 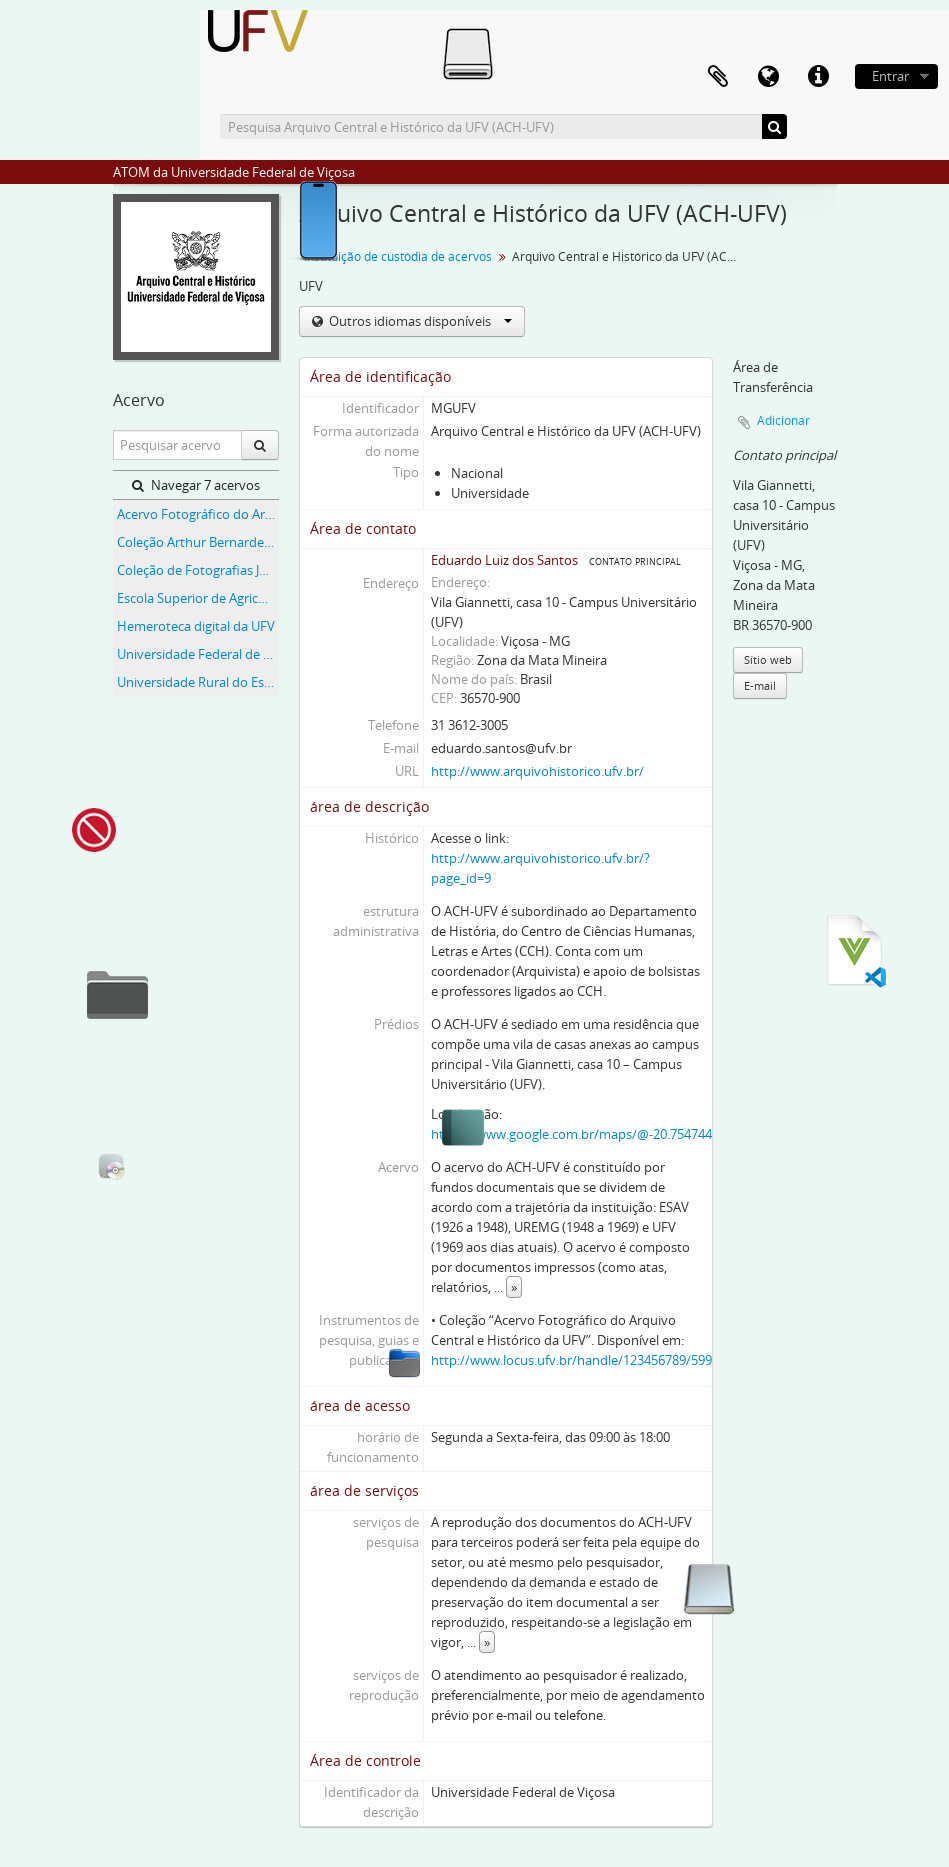 What do you see at coordinates (709, 1589) in the screenshot?
I see `removable storage device connected` at bounding box center [709, 1589].